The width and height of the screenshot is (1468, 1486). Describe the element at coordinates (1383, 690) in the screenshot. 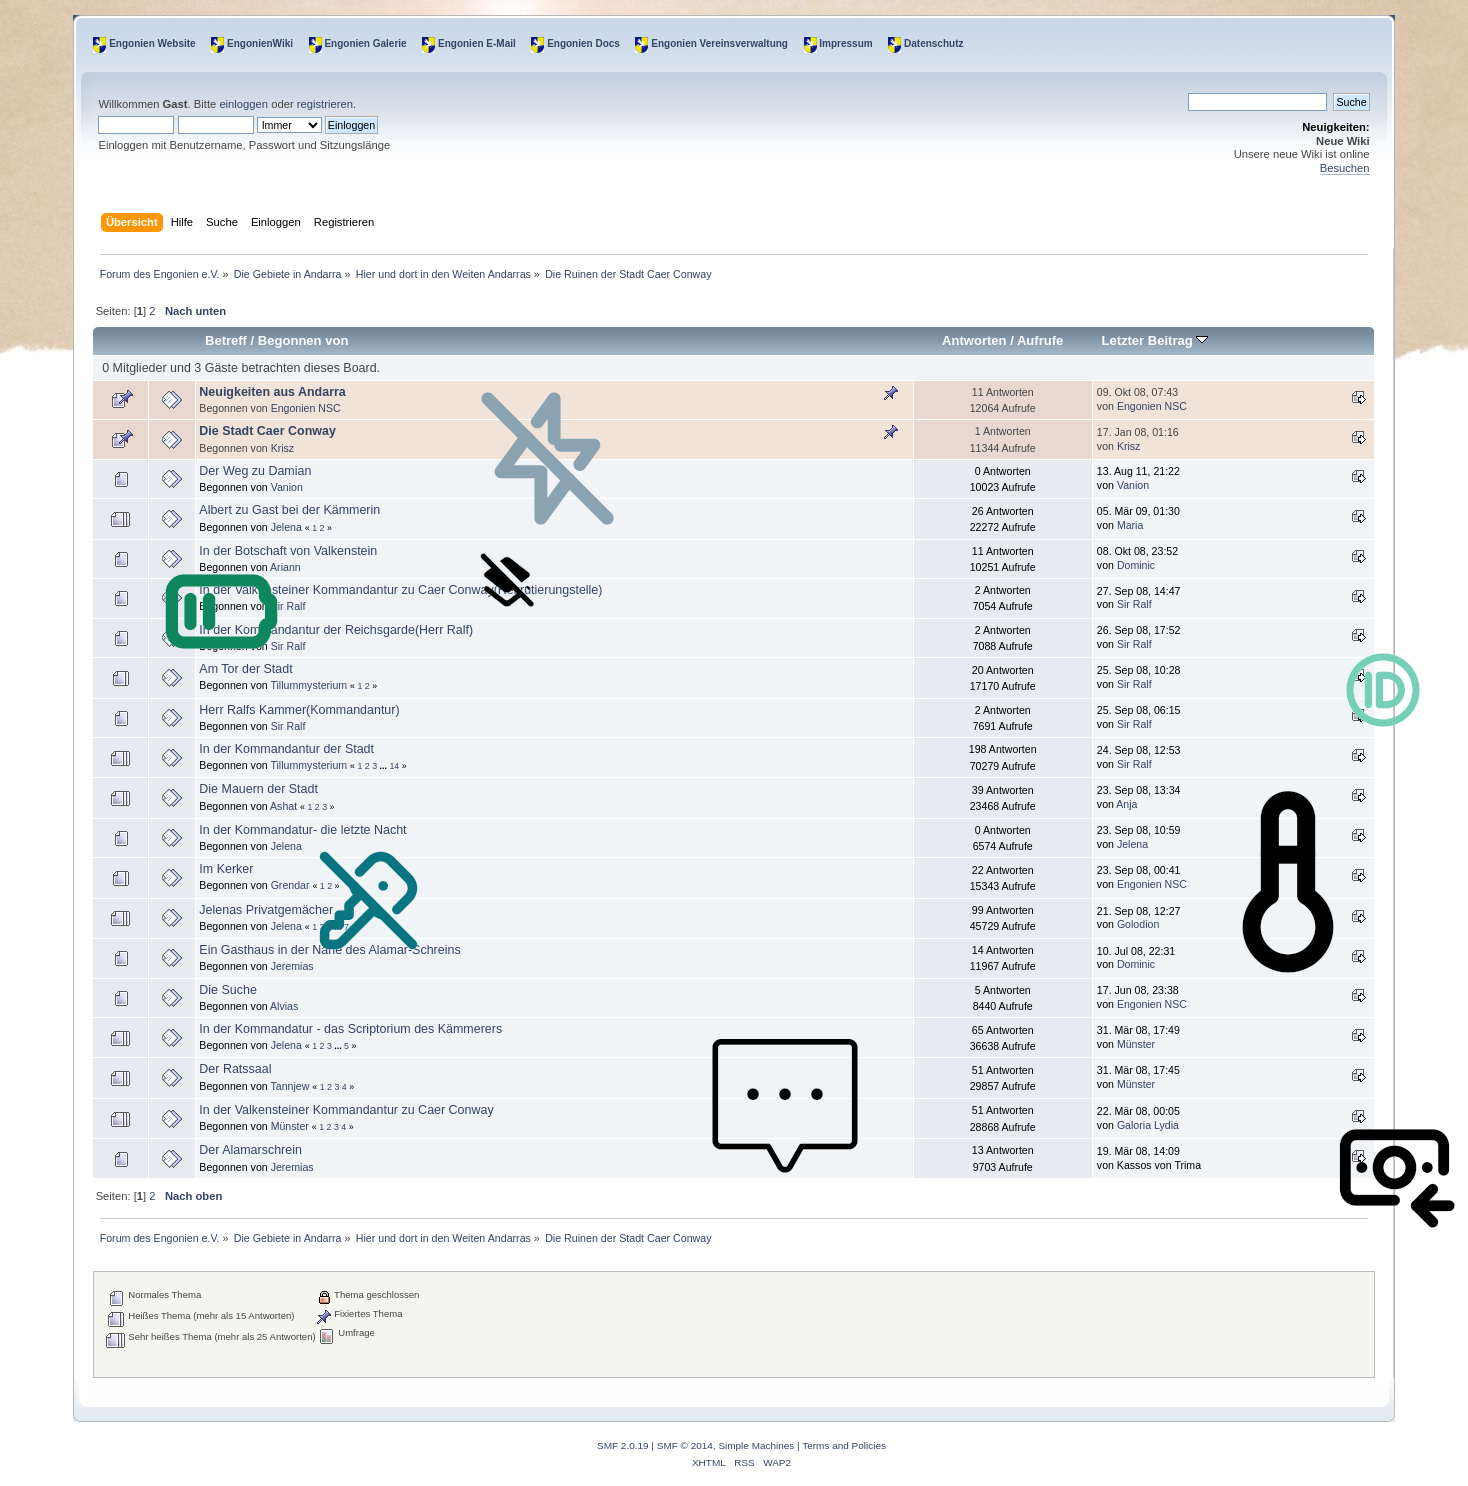

I see `connect to Pushbullet services` at that location.